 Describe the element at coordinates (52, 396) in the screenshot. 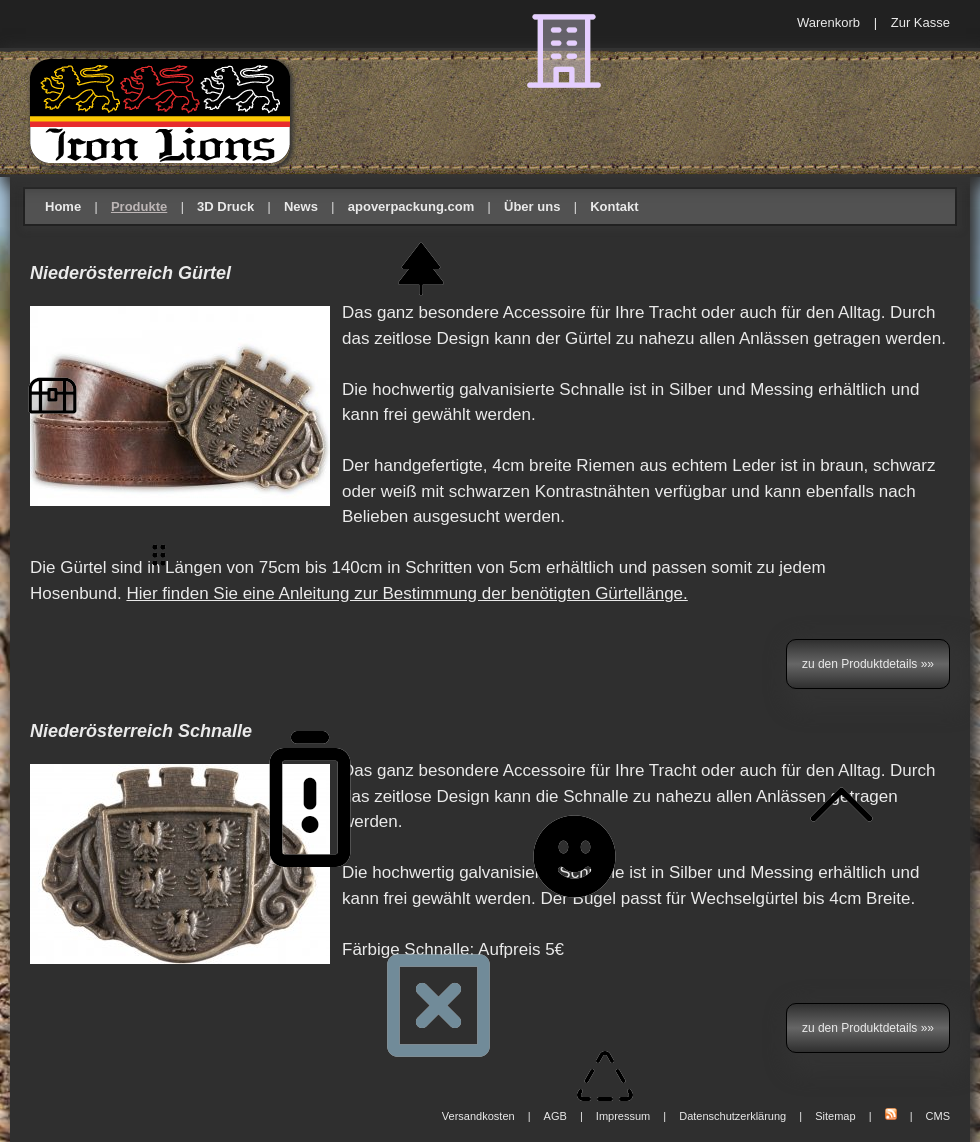

I see `access your rewards or collectibles` at that location.